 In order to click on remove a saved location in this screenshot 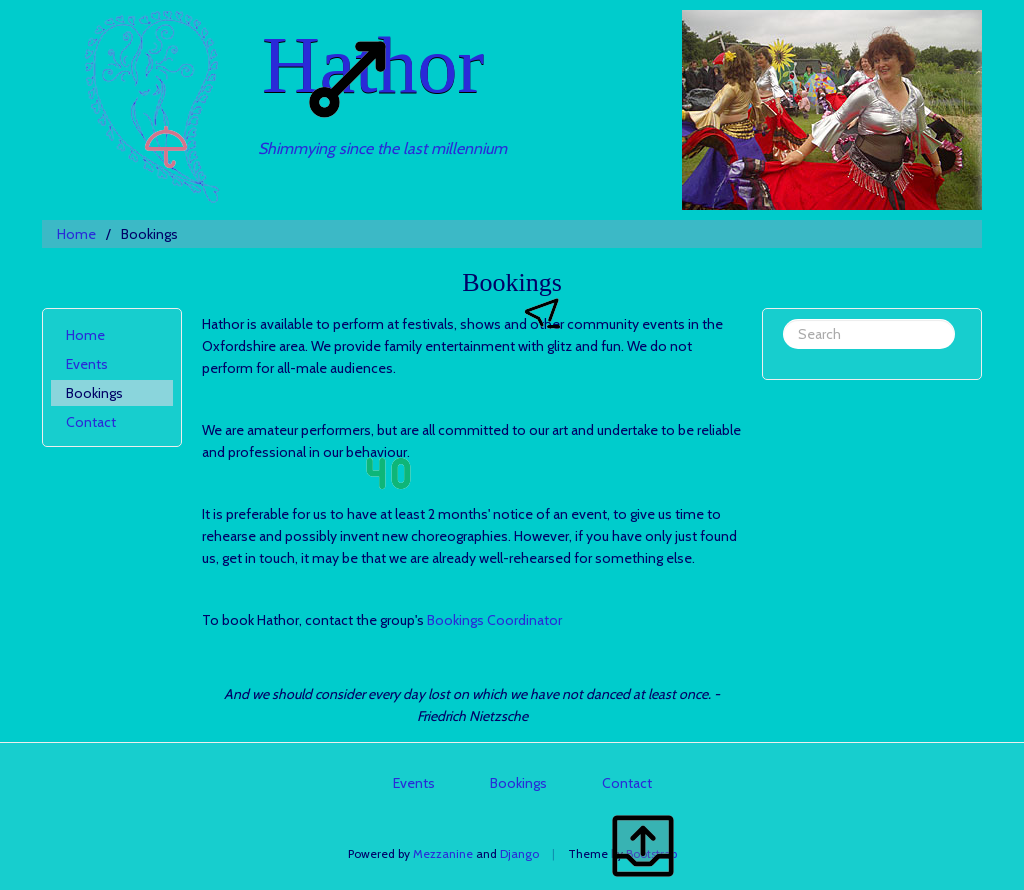, I will do `click(542, 315)`.